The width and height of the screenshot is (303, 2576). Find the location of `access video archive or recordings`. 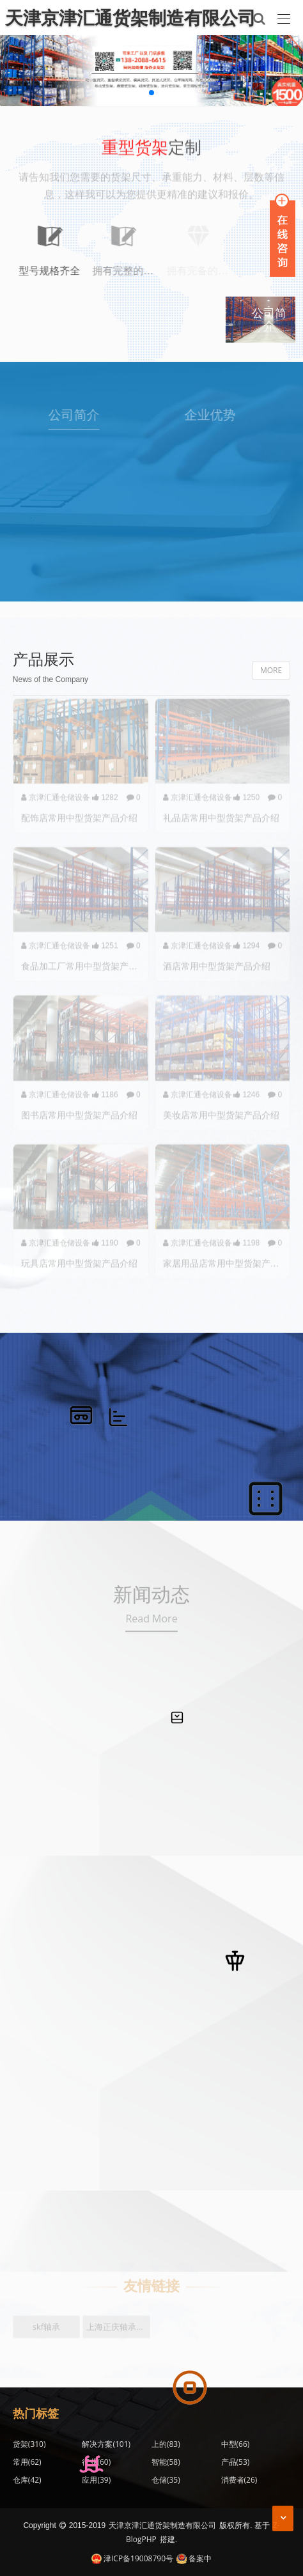

access video archive or recordings is located at coordinates (81, 1415).